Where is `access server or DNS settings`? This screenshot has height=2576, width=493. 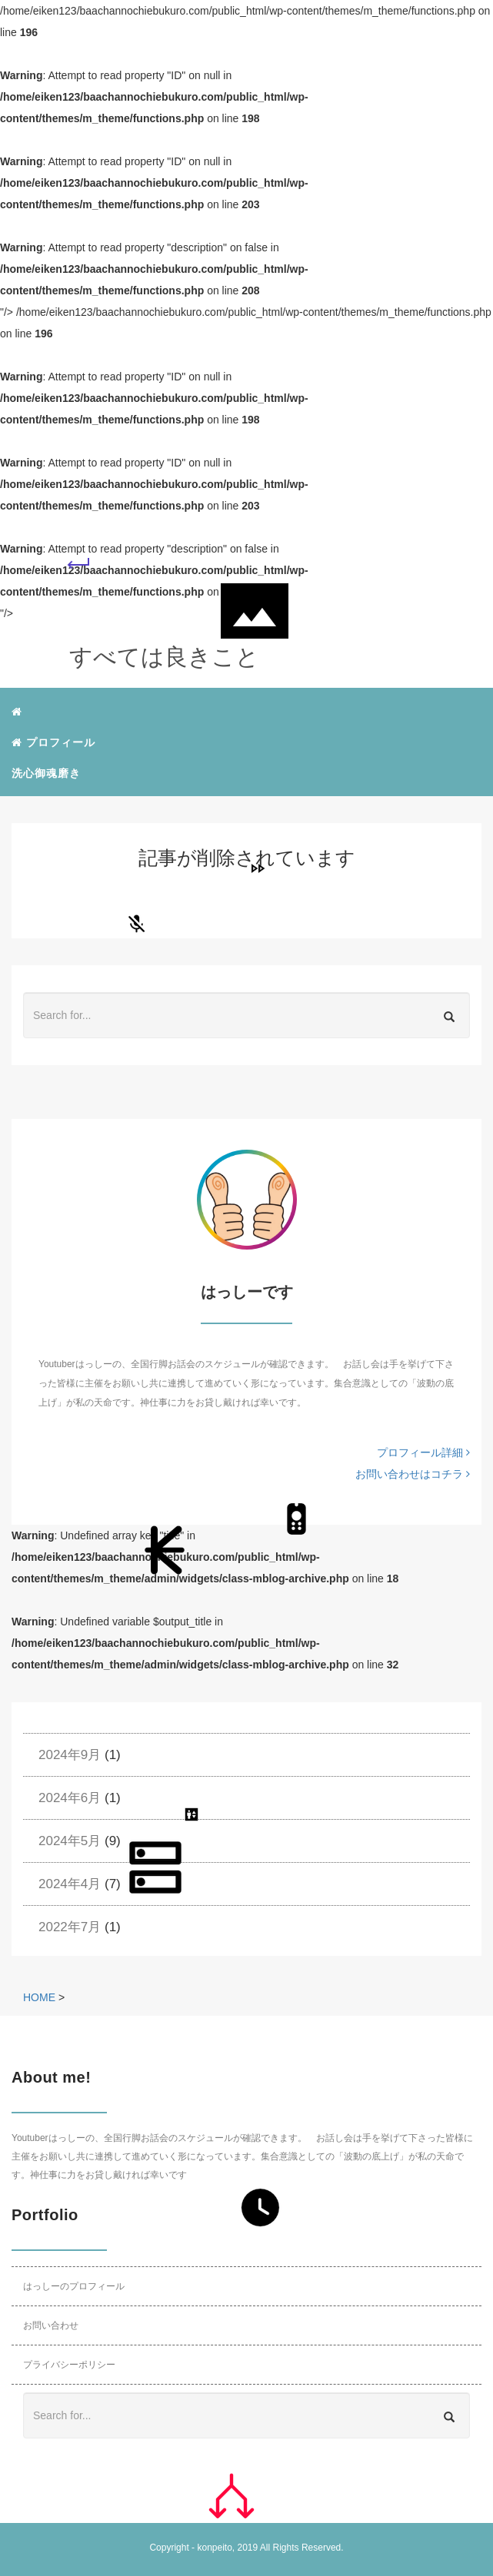
access server or DNS settings is located at coordinates (155, 1867).